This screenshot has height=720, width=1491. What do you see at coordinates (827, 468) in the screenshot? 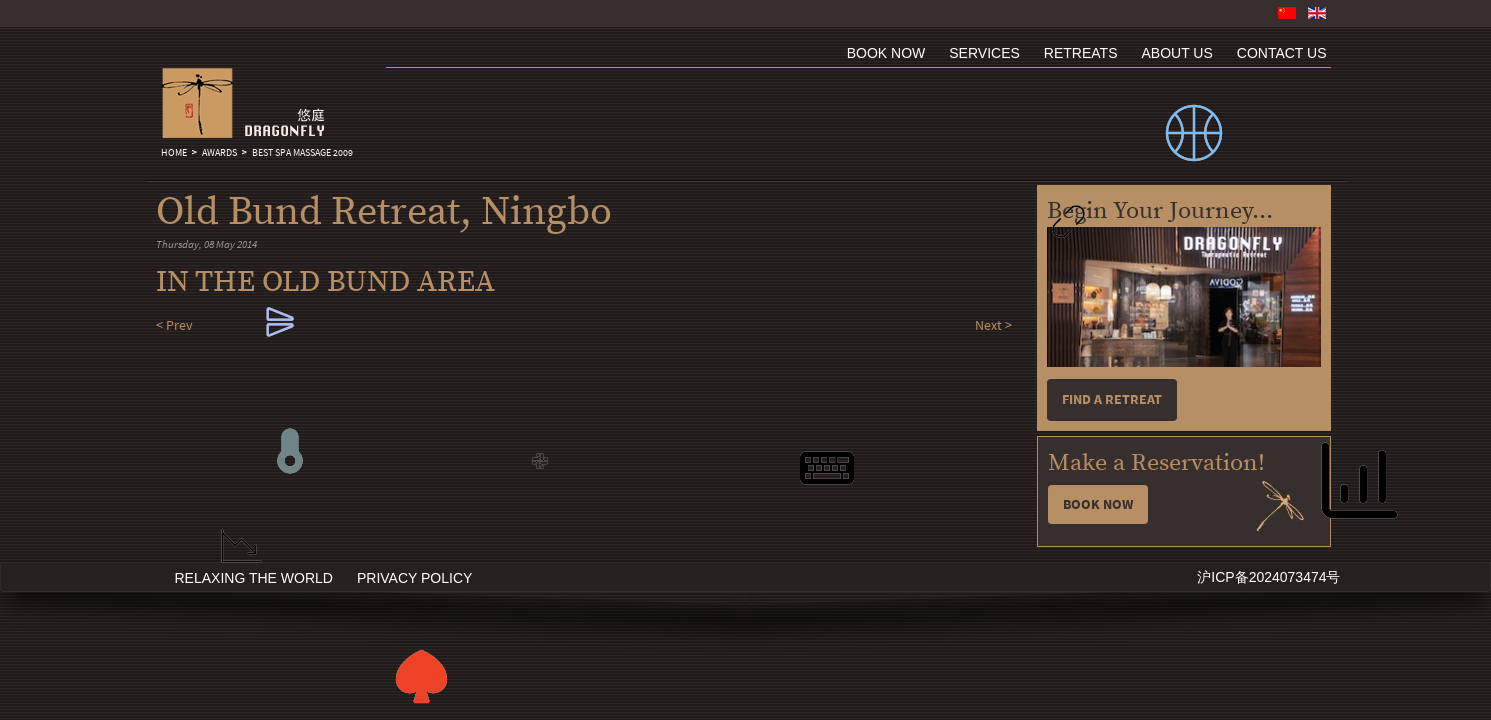
I see `open the on-screen keyboard` at bounding box center [827, 468].